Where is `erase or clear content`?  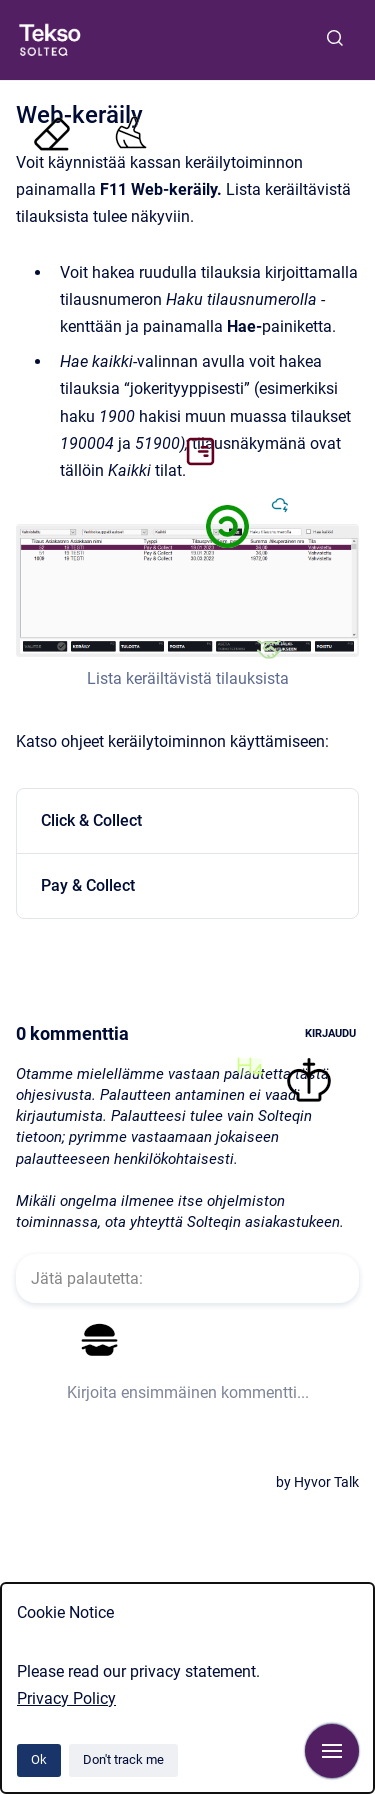
erase or clear content is located at coordinates (52, 134).